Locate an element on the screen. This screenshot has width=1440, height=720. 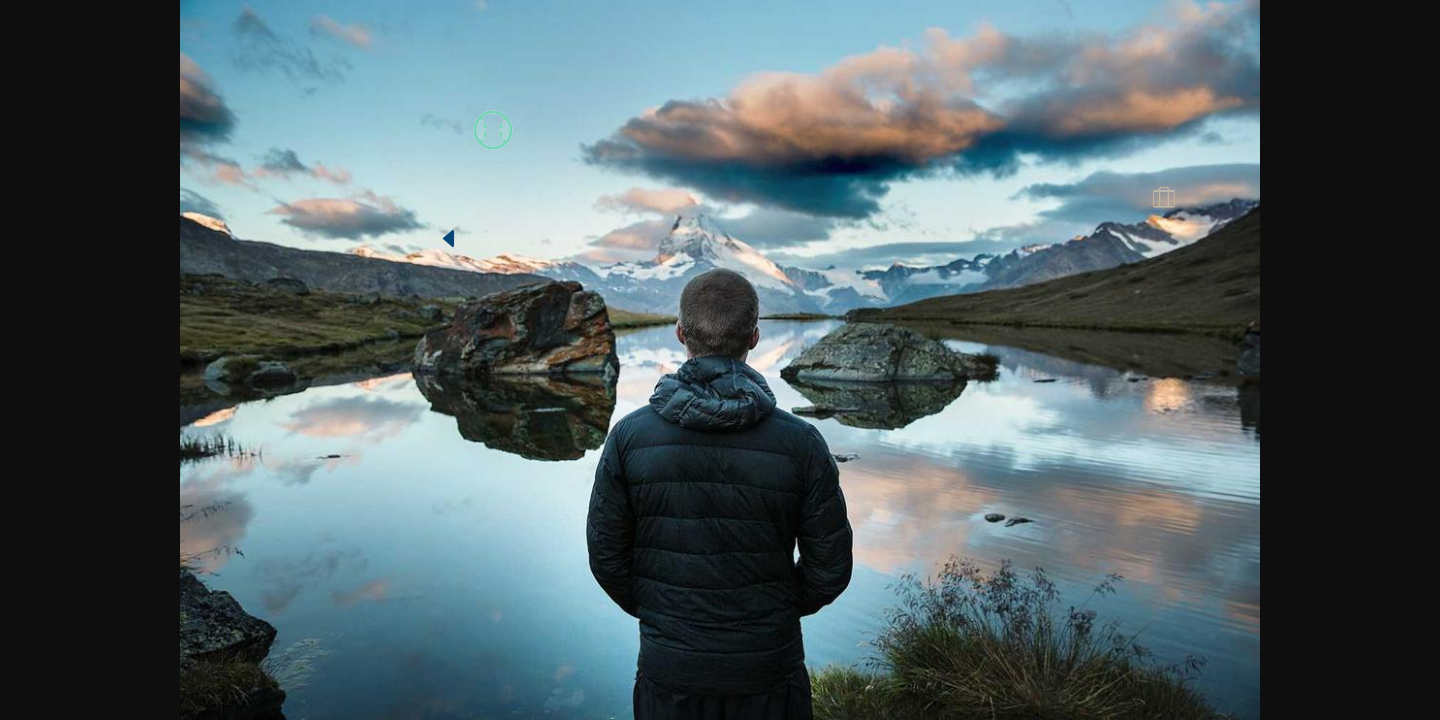
access travel or trip planning features is located at coordinates (1164, 198).